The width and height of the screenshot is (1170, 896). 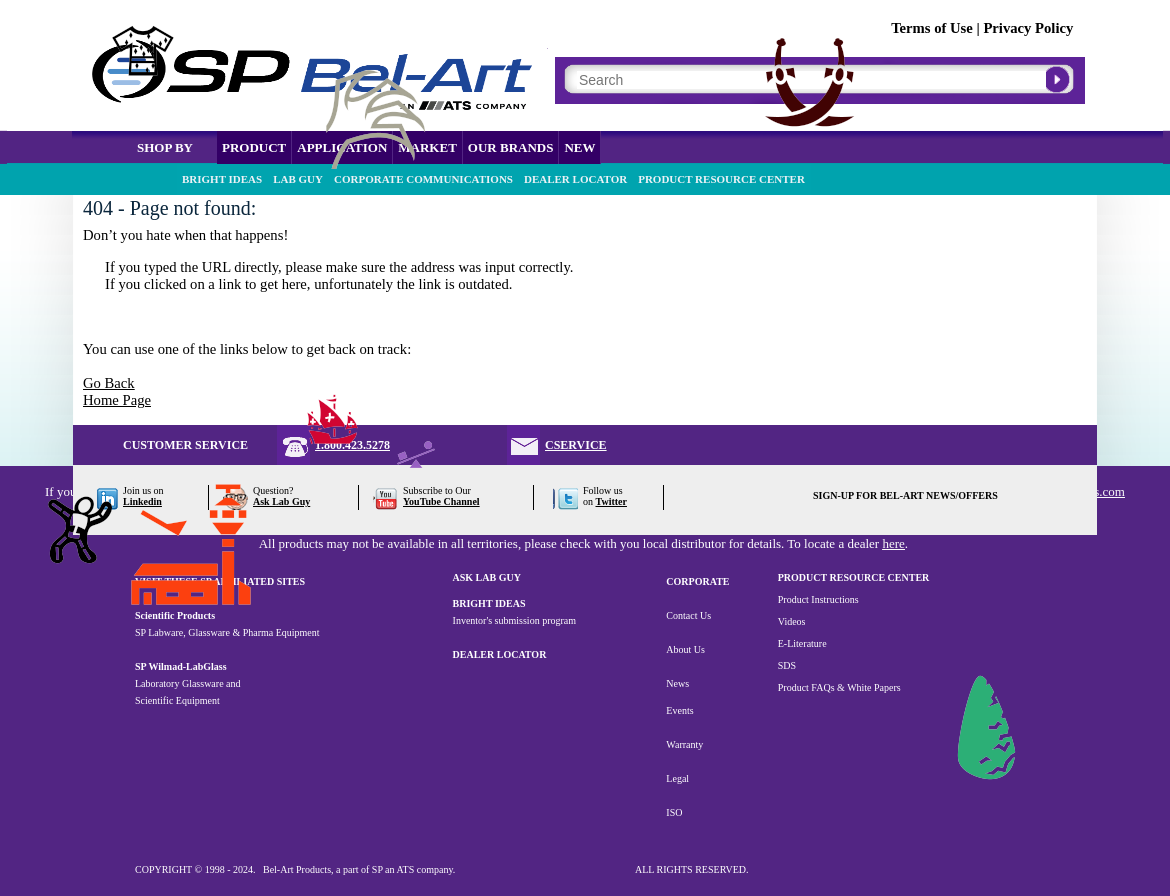 What do you see at coordinates (986, 727) in the screenshot?
I see `view stone monument or landmark` at bounding box center [986, 727].